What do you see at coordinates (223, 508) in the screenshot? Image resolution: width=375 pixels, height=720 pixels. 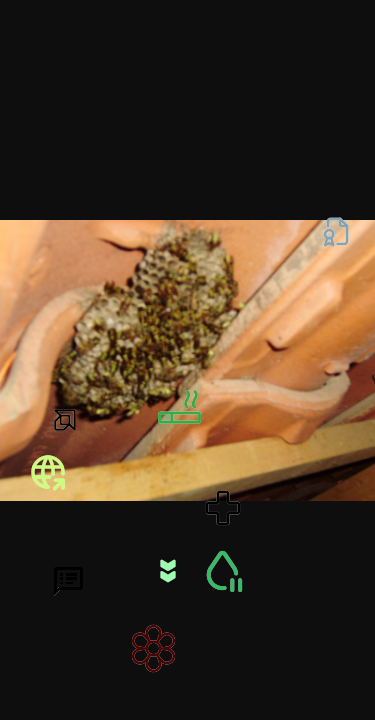 I see `access health or medical information` at bounding box center [223, 508].